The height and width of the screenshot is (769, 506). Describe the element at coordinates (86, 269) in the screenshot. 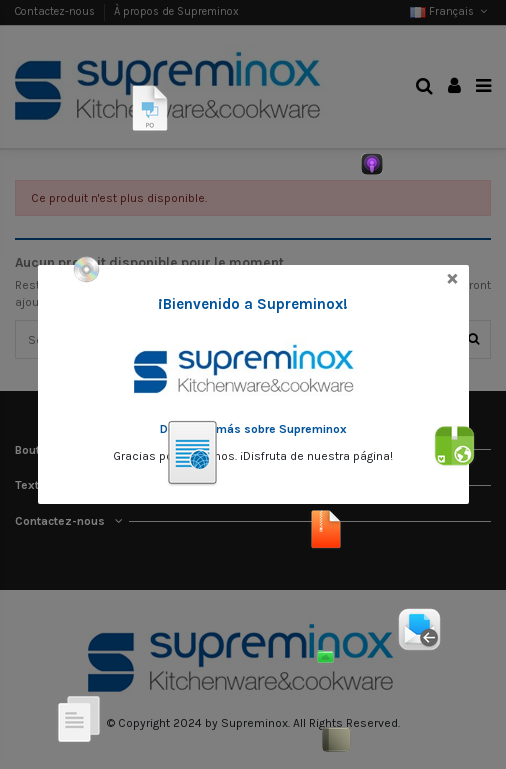

I see `insert or eject optical disc media` at that location.